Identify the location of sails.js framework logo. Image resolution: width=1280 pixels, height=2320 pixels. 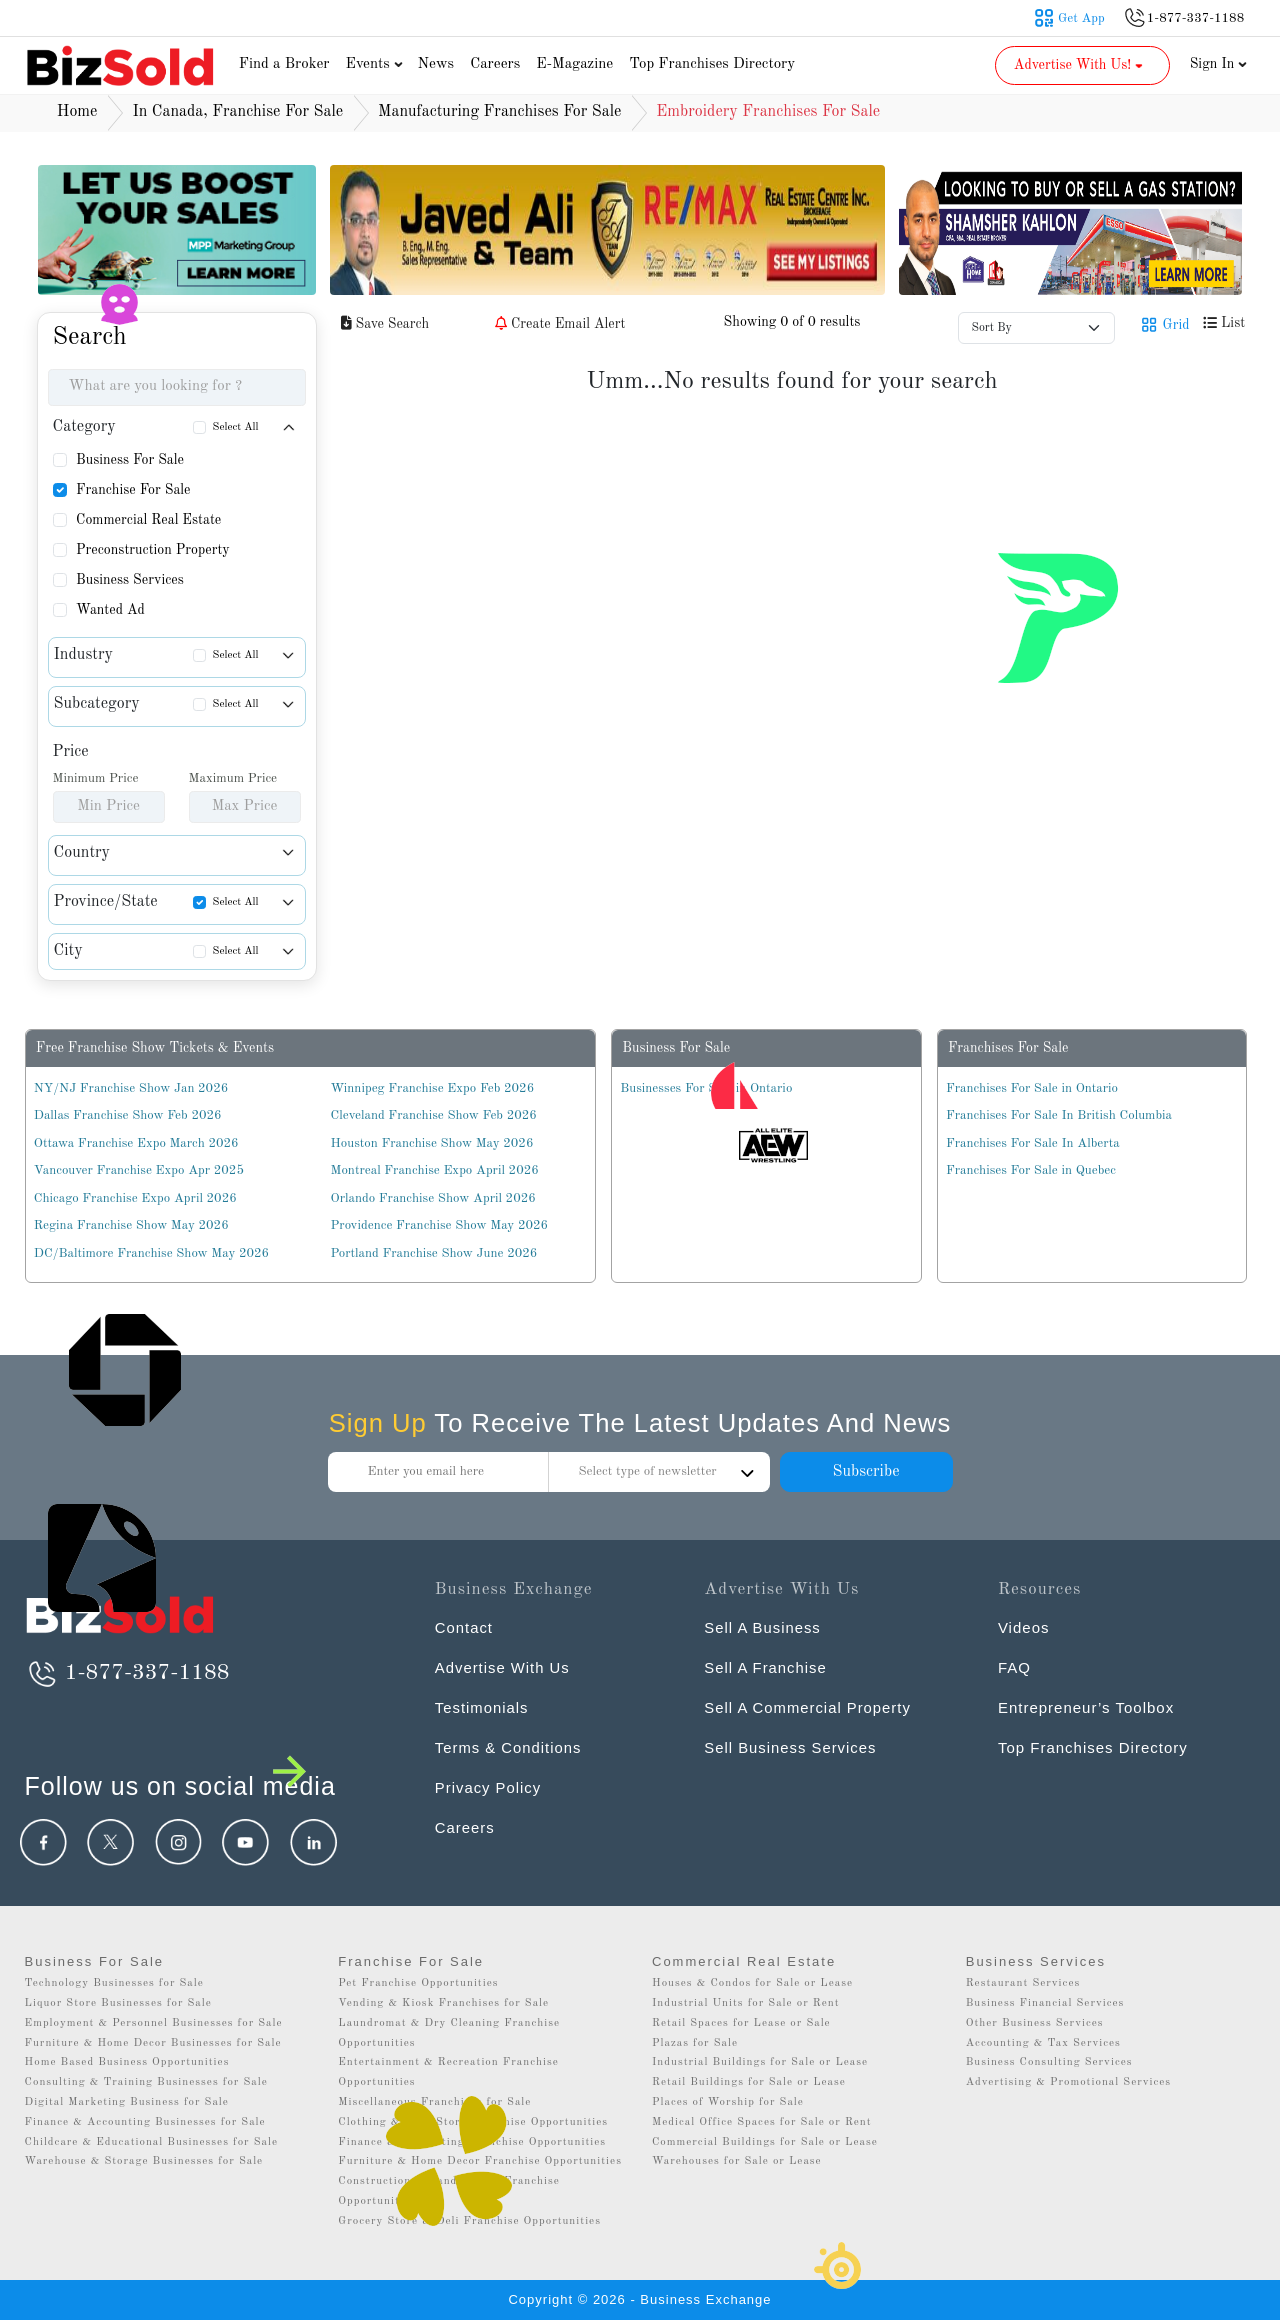
(734, 1085).